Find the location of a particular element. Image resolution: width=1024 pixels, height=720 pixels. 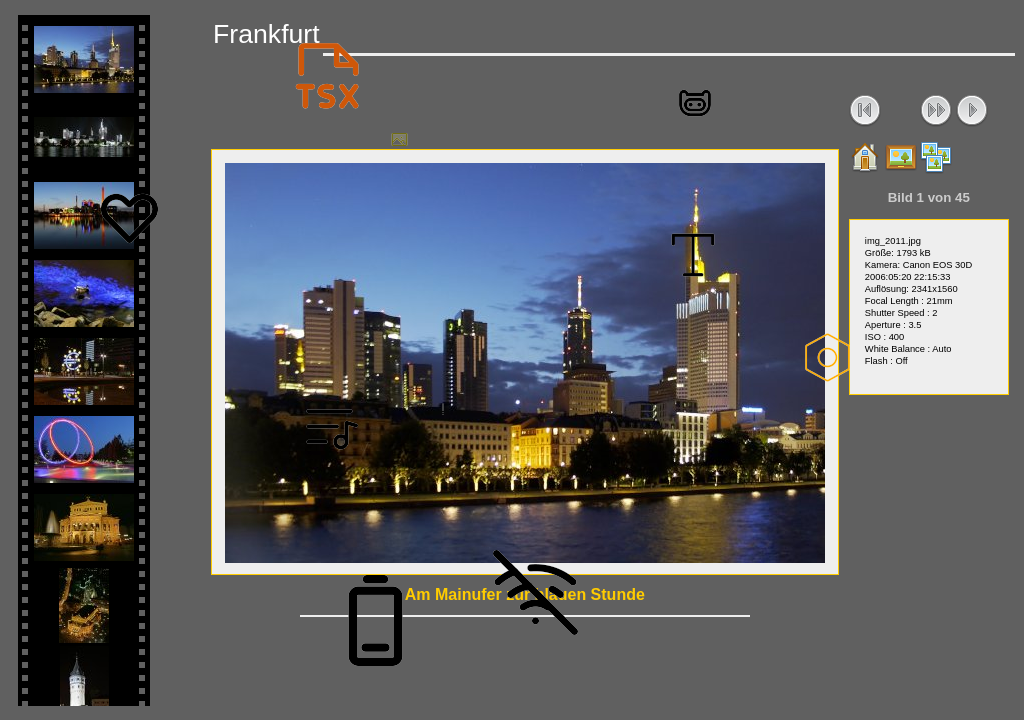

format text or change typography settings is located at coordinates (693, 255).